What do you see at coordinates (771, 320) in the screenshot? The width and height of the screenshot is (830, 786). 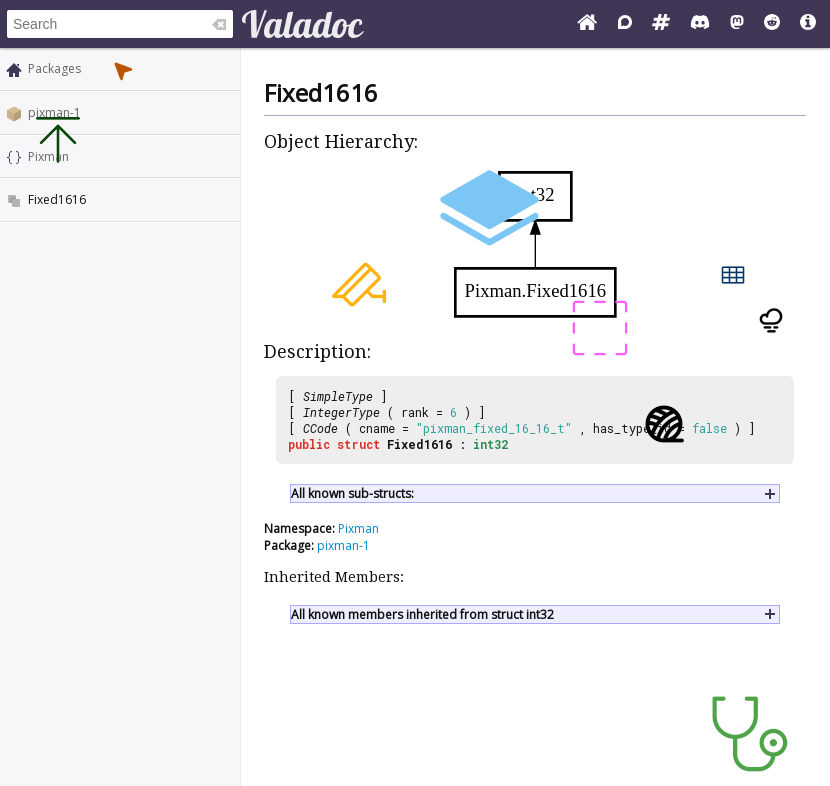 I see `indicates foggy weather conditions` at bounding box center [771, 320].